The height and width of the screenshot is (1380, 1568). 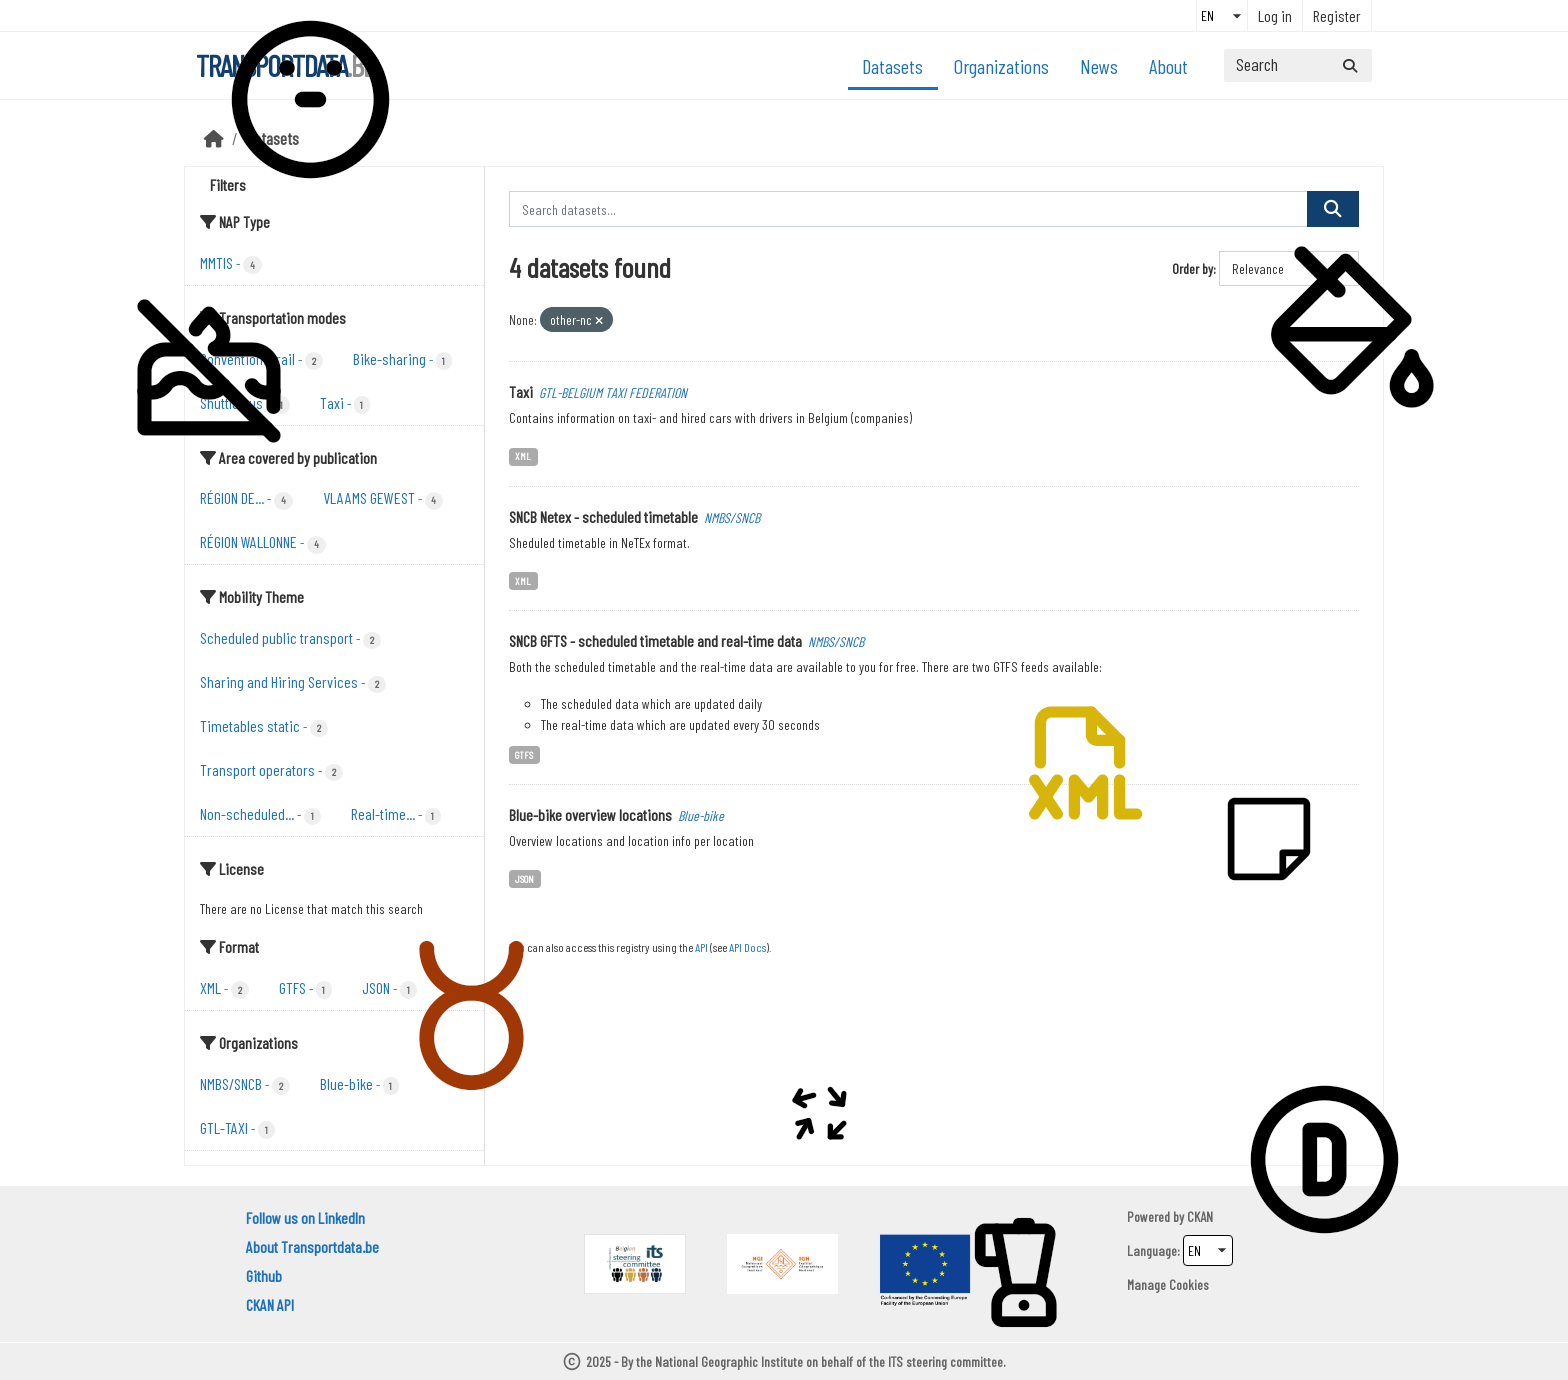 I want to click on no cake or desserts allowed, so click(x=209, y=371).